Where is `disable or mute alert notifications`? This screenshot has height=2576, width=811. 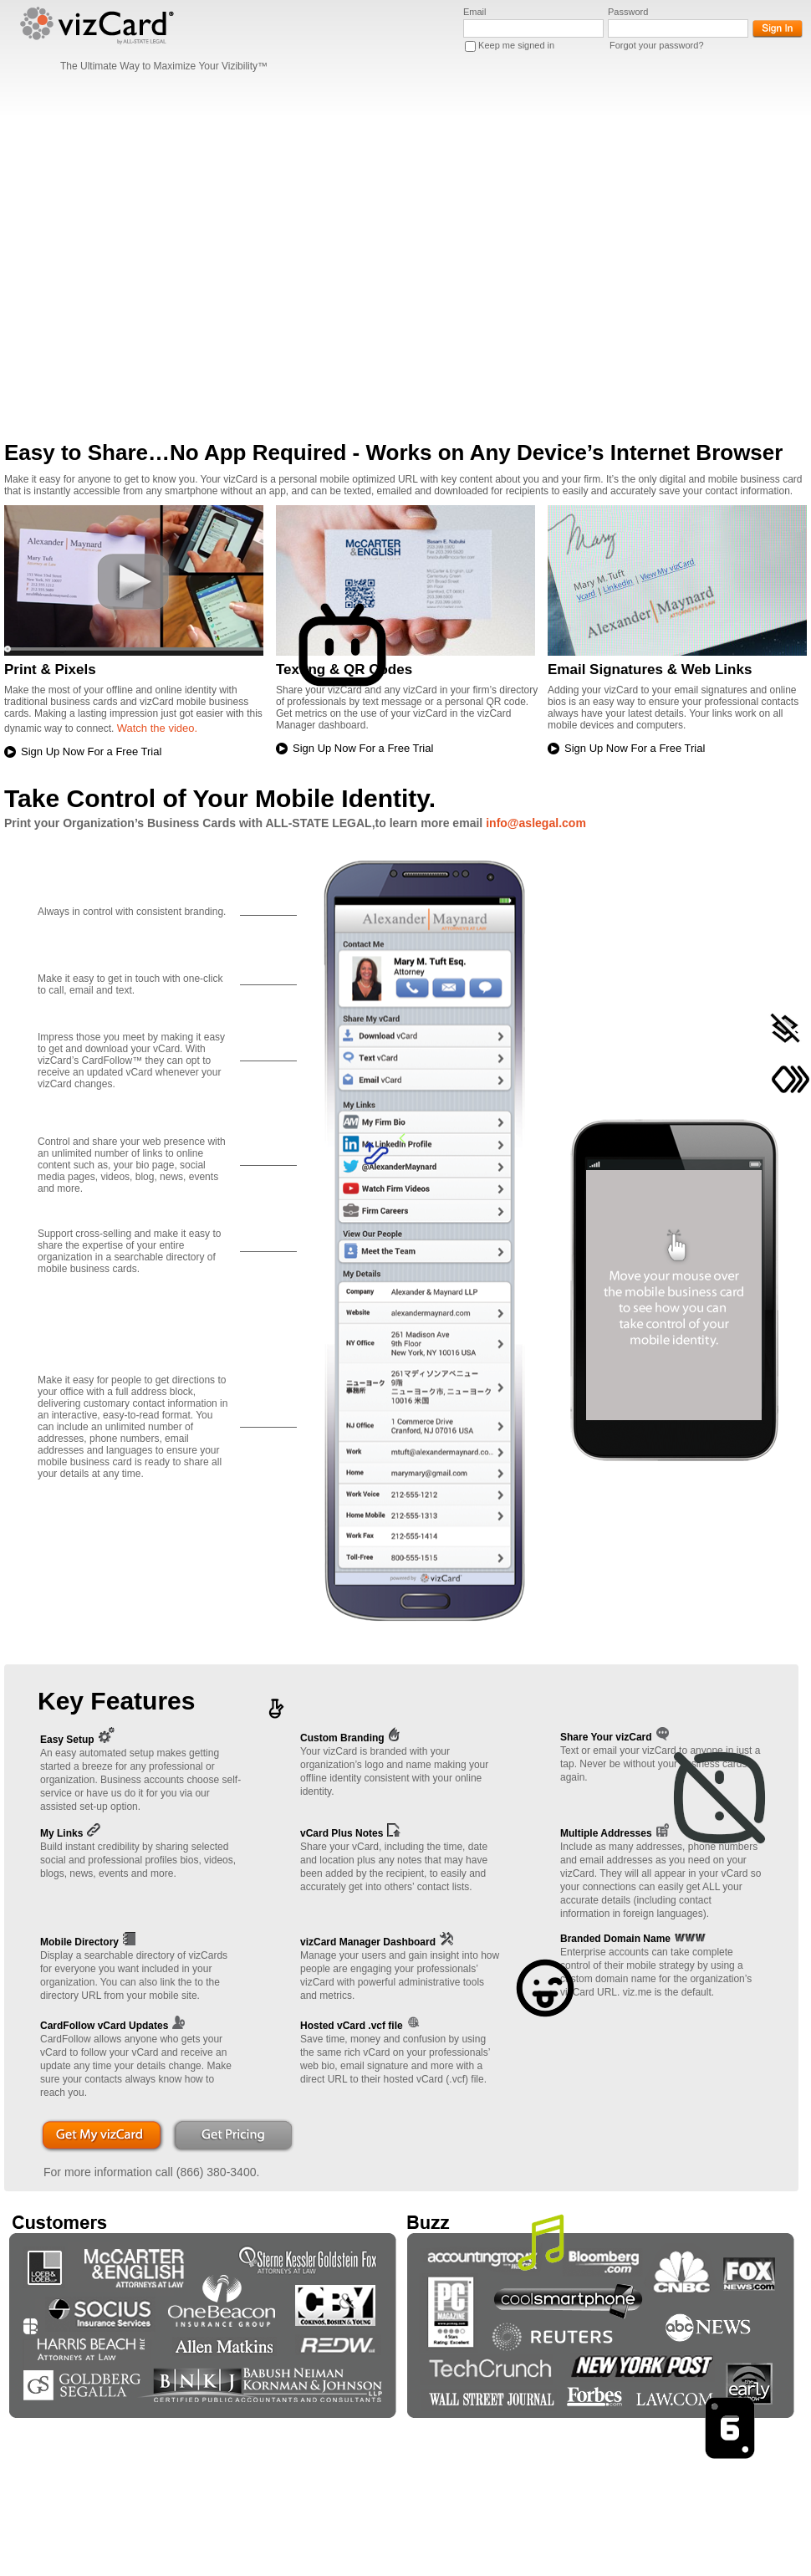 disable or mute alert notifications is located at coordinates (719, 1797).